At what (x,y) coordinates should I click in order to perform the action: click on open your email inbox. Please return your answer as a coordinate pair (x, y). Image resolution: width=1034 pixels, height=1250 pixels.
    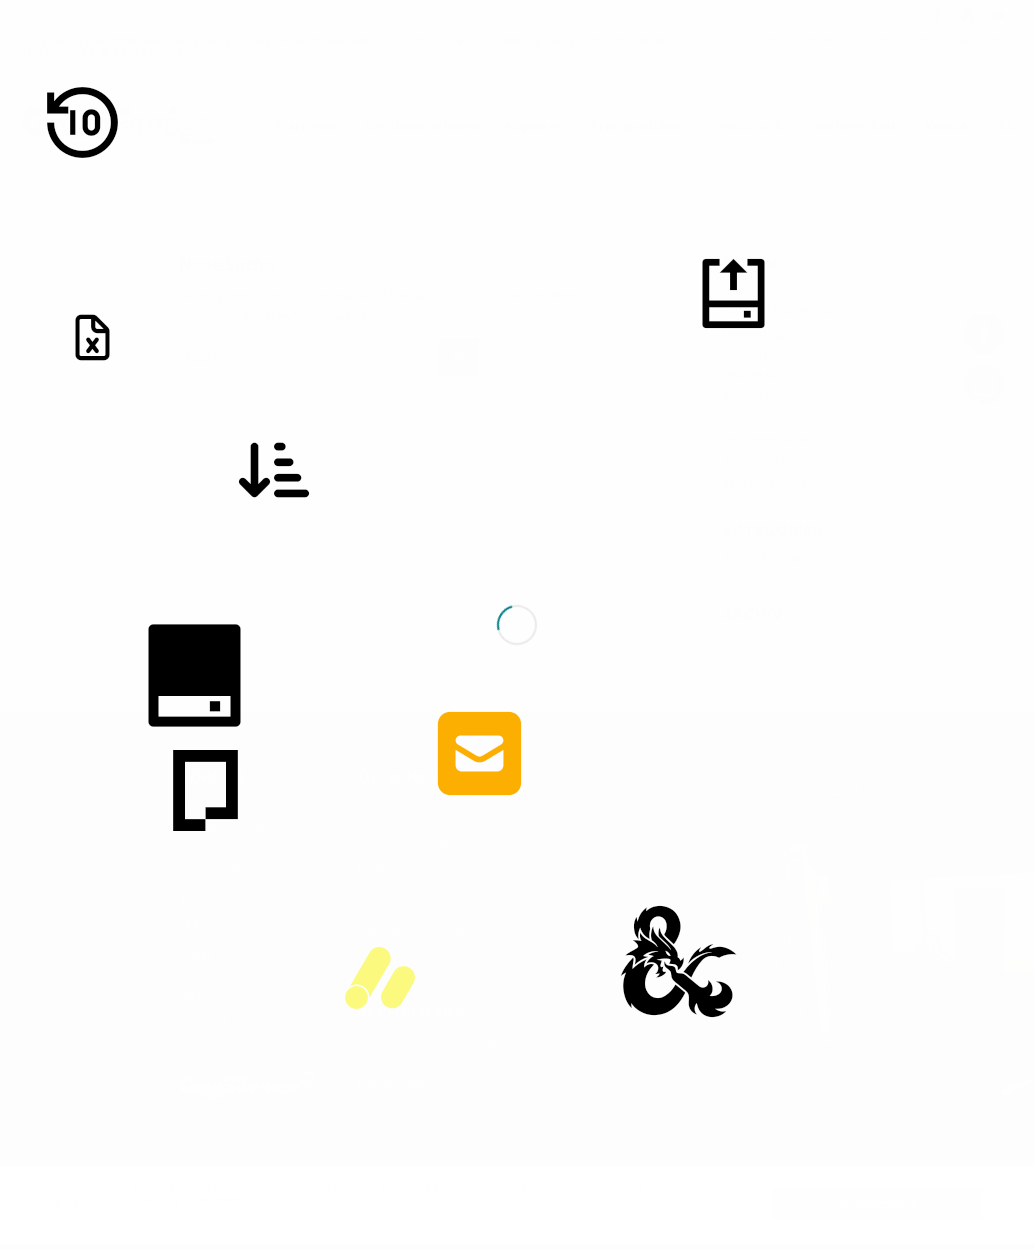
    Looking at the image, I should click on (479, 753).